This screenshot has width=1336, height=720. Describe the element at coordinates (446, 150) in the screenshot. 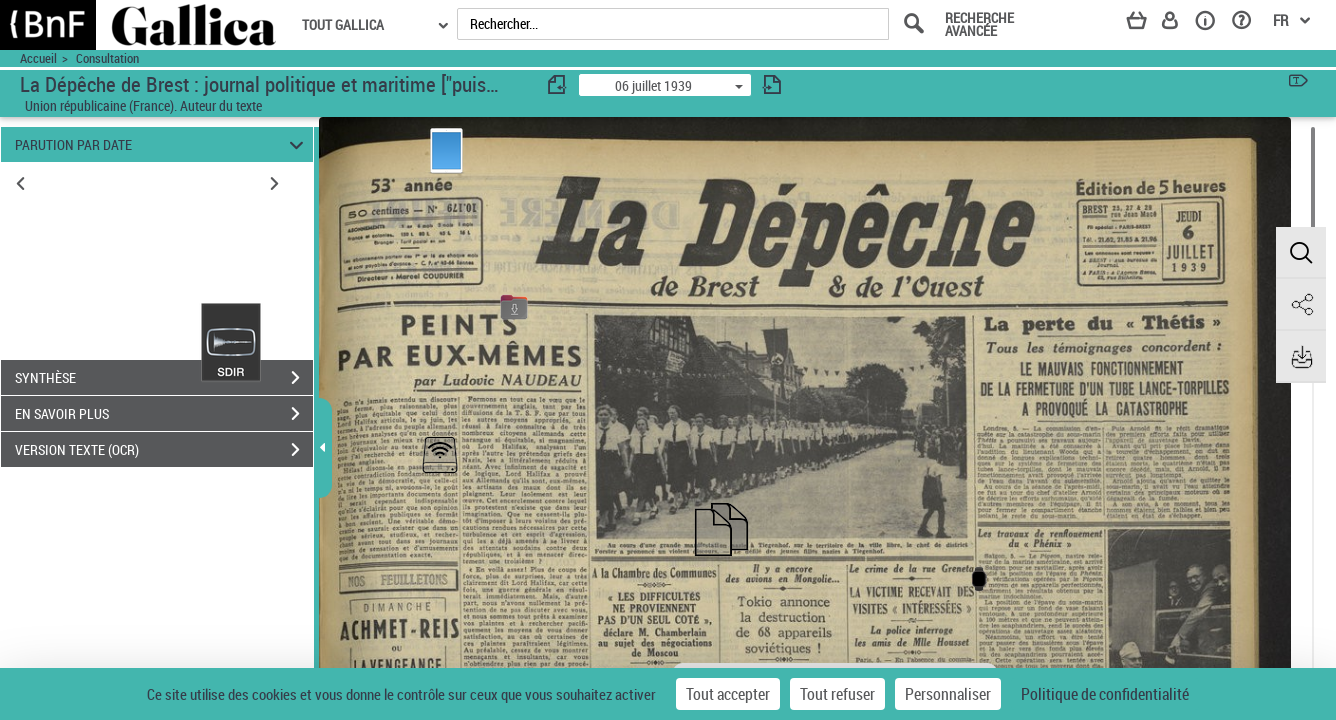

I see `iPad with cellular connectivity` at that location.